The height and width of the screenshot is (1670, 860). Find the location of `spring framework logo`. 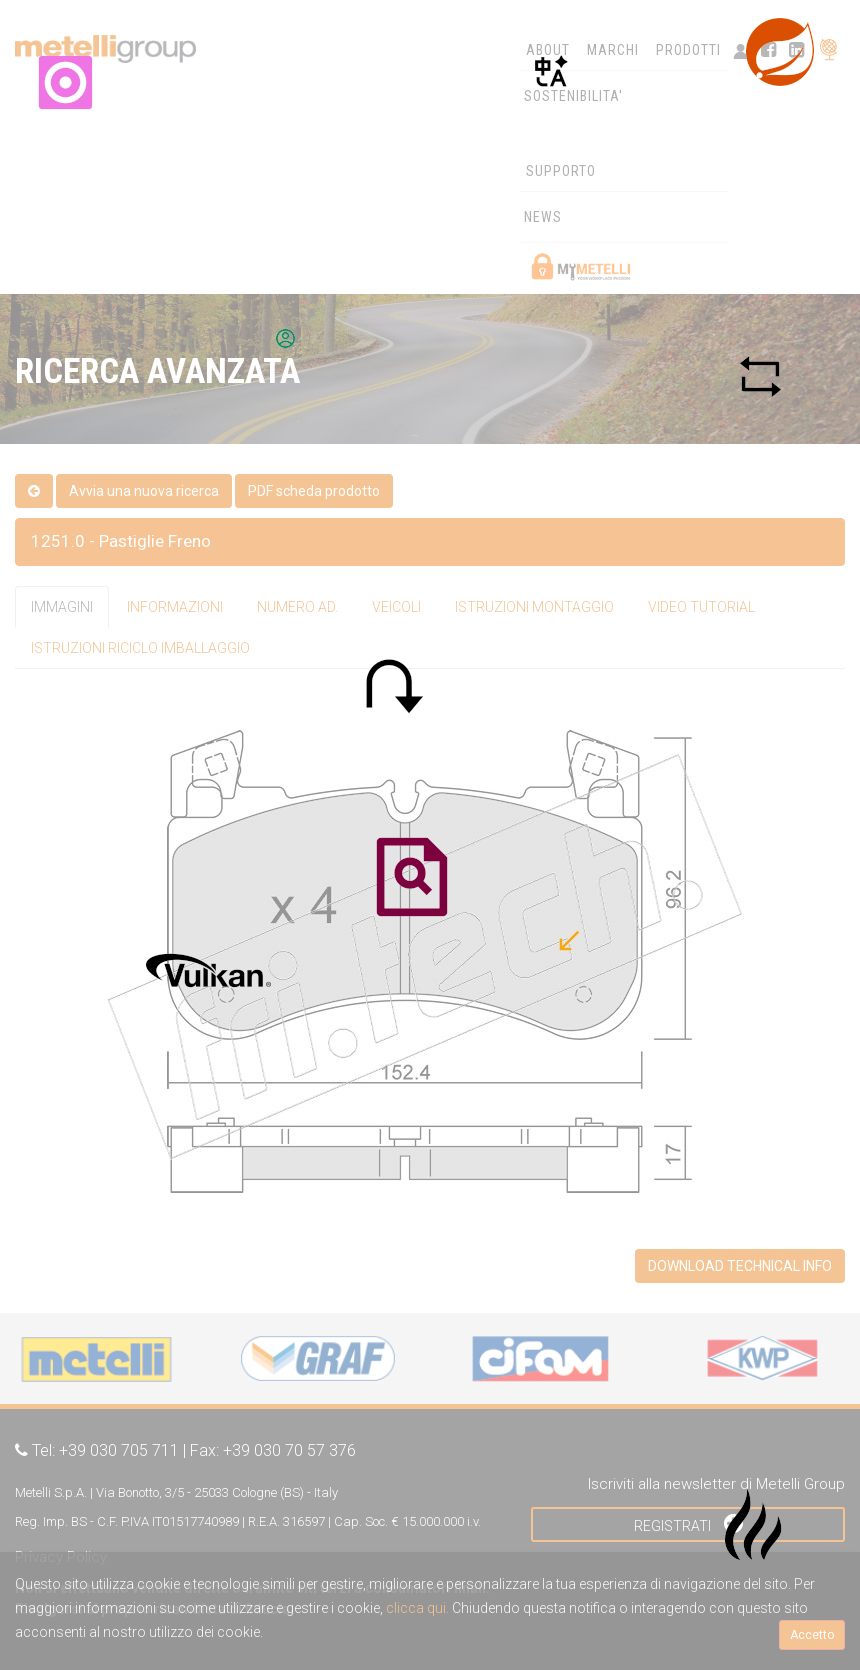

spring framework logo is located at coordinates (780, 52).